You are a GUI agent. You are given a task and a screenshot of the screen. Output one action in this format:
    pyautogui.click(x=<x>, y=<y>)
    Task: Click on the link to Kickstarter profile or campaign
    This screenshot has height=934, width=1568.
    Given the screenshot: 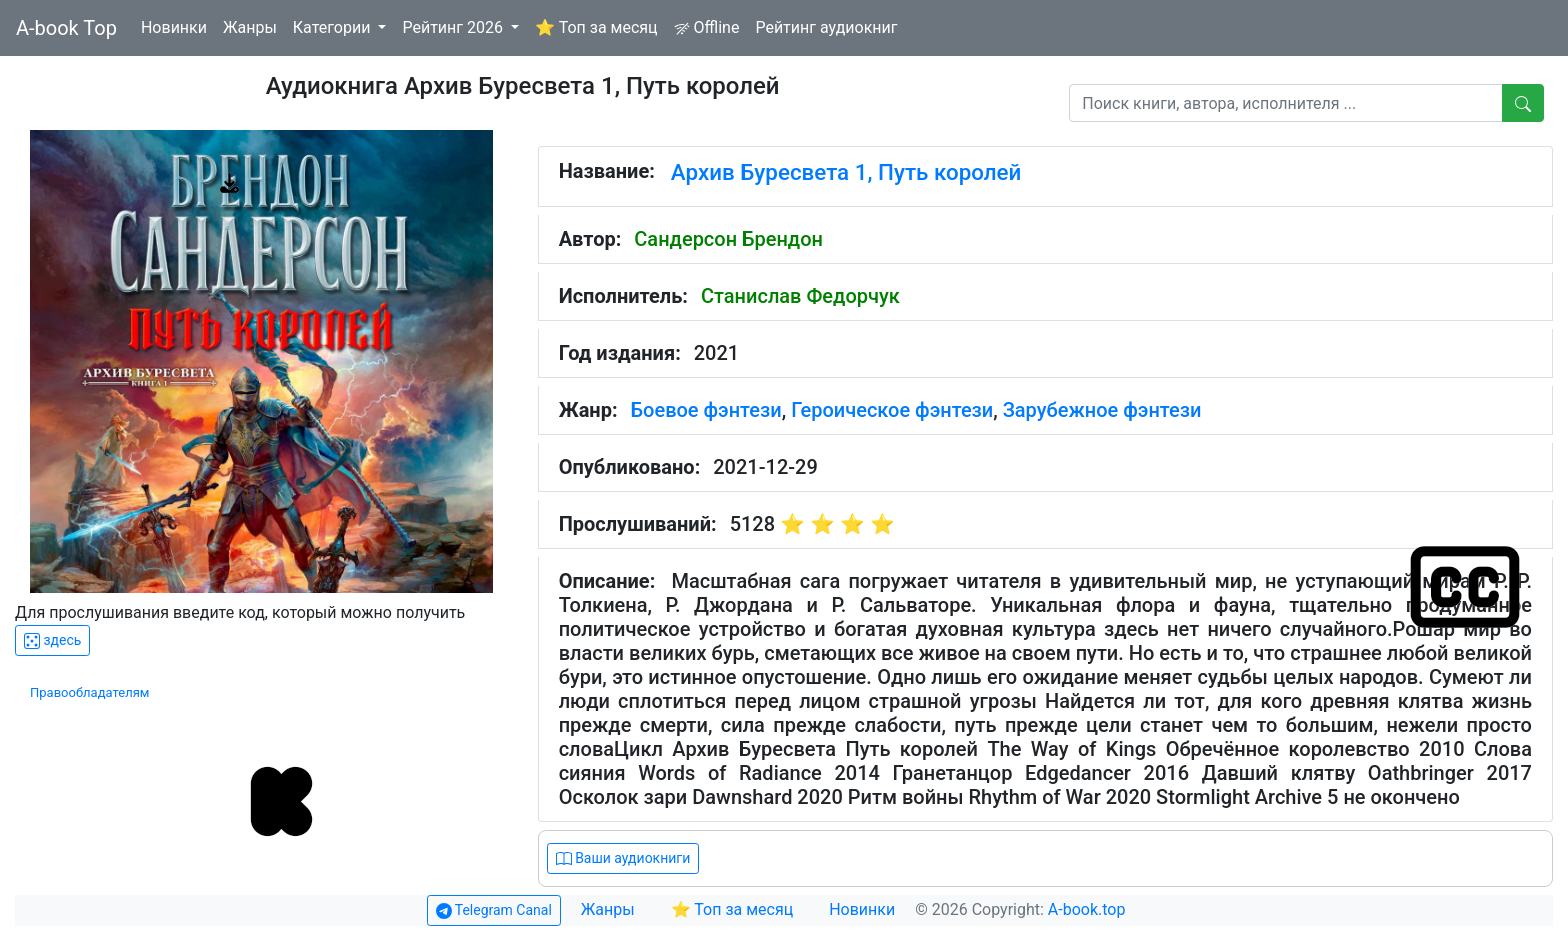 What is the action you would take?
    pyautogui.click(x=280, y=801)
    